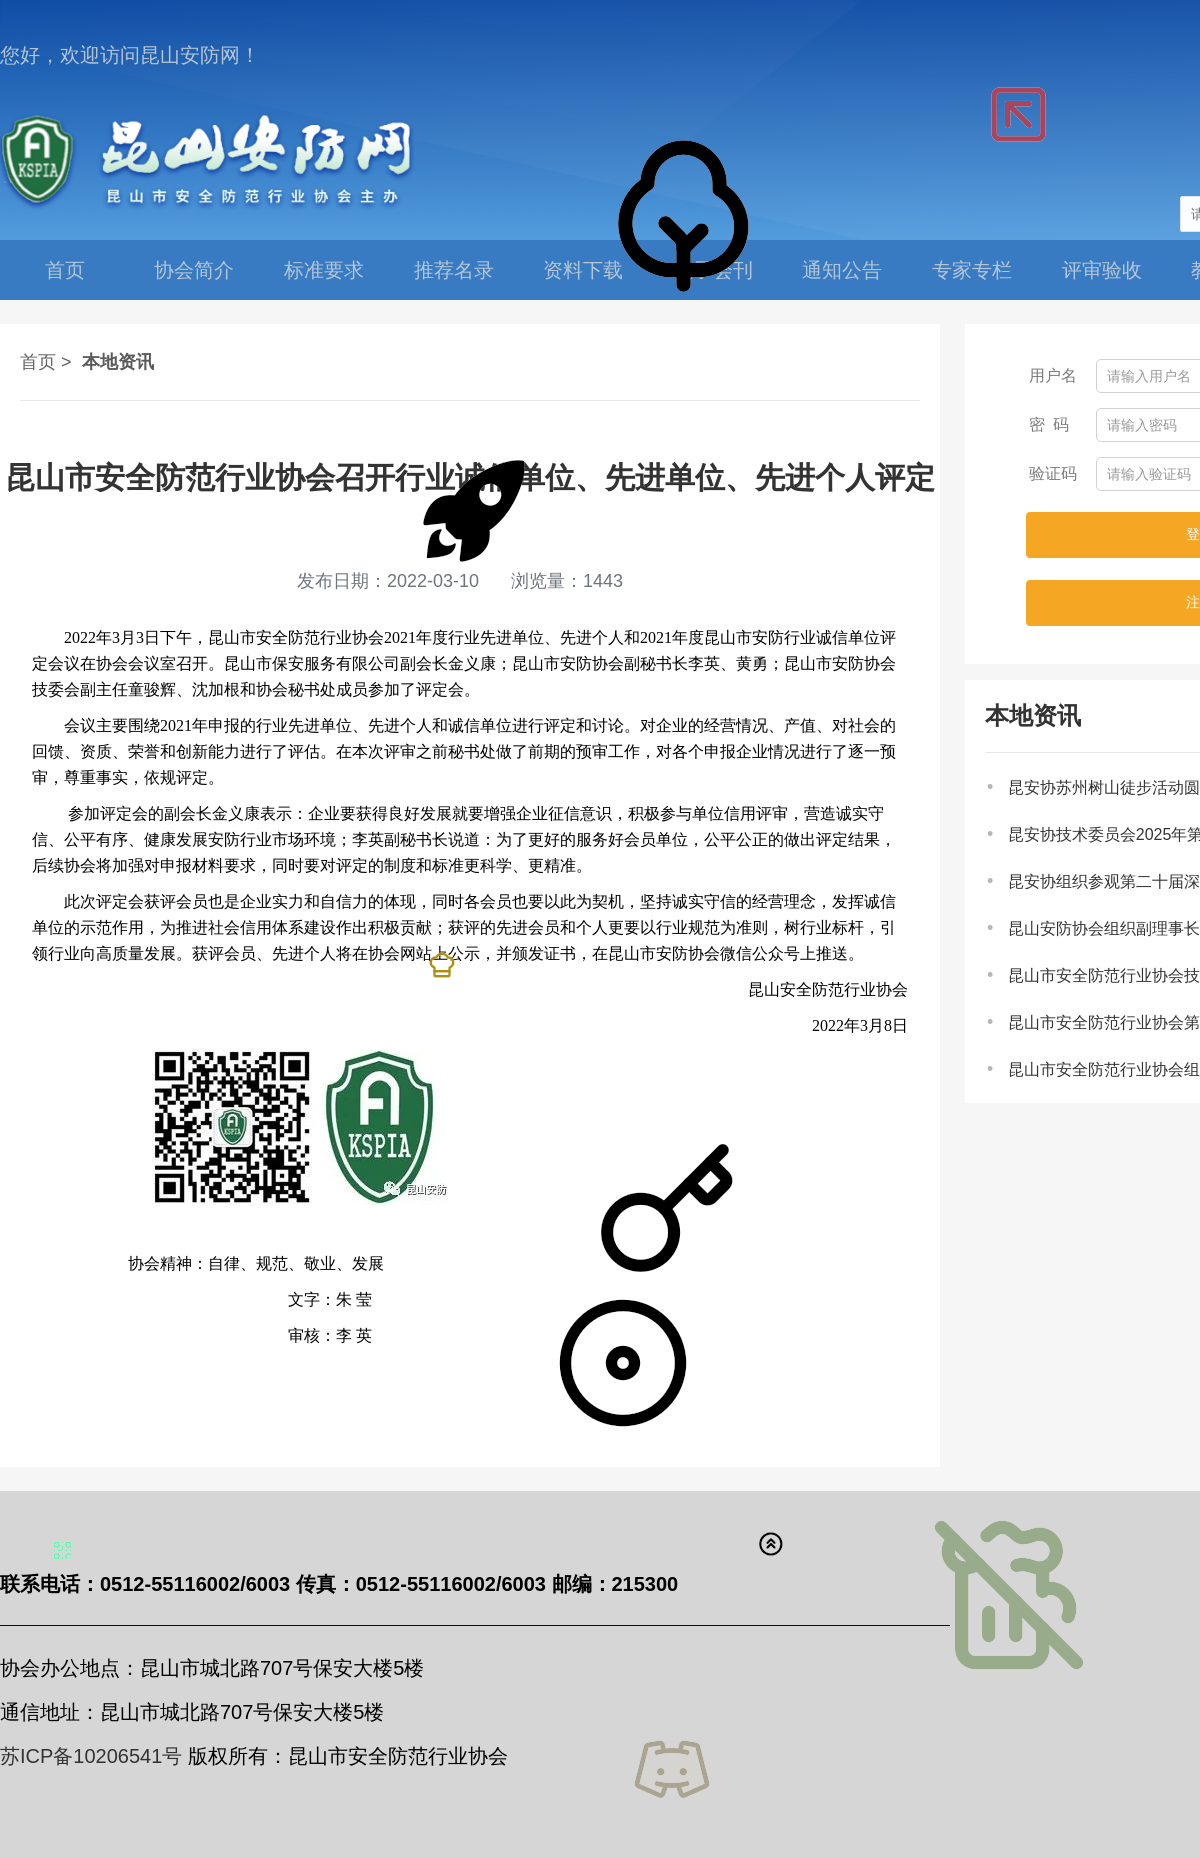 Image resolution: width=1200 pixels, height=1858 pixels. Describe the element at coordinates (474, 511) in the screenshot. I see `launch or deploy an application` at that location.